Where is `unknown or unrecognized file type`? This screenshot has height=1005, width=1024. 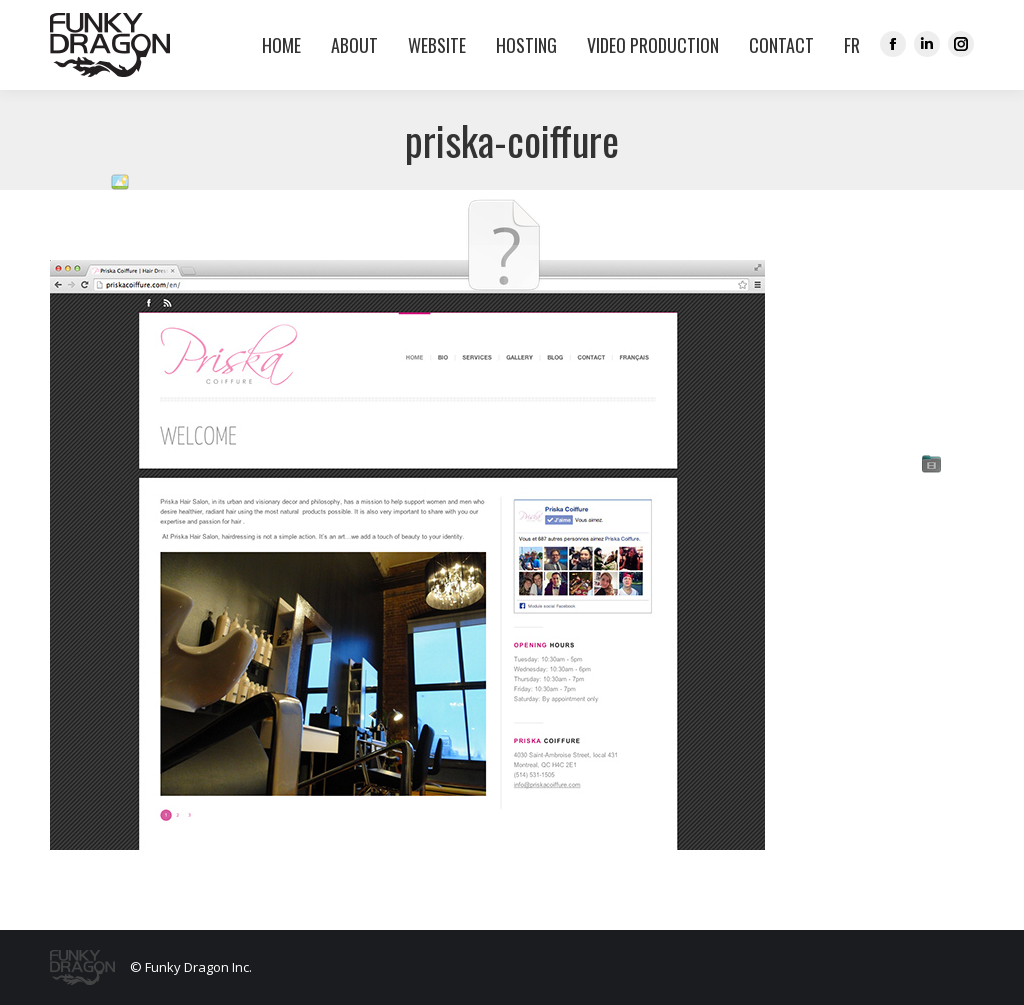
unknown or unrecognized file type is located at coordinates (504, 245).